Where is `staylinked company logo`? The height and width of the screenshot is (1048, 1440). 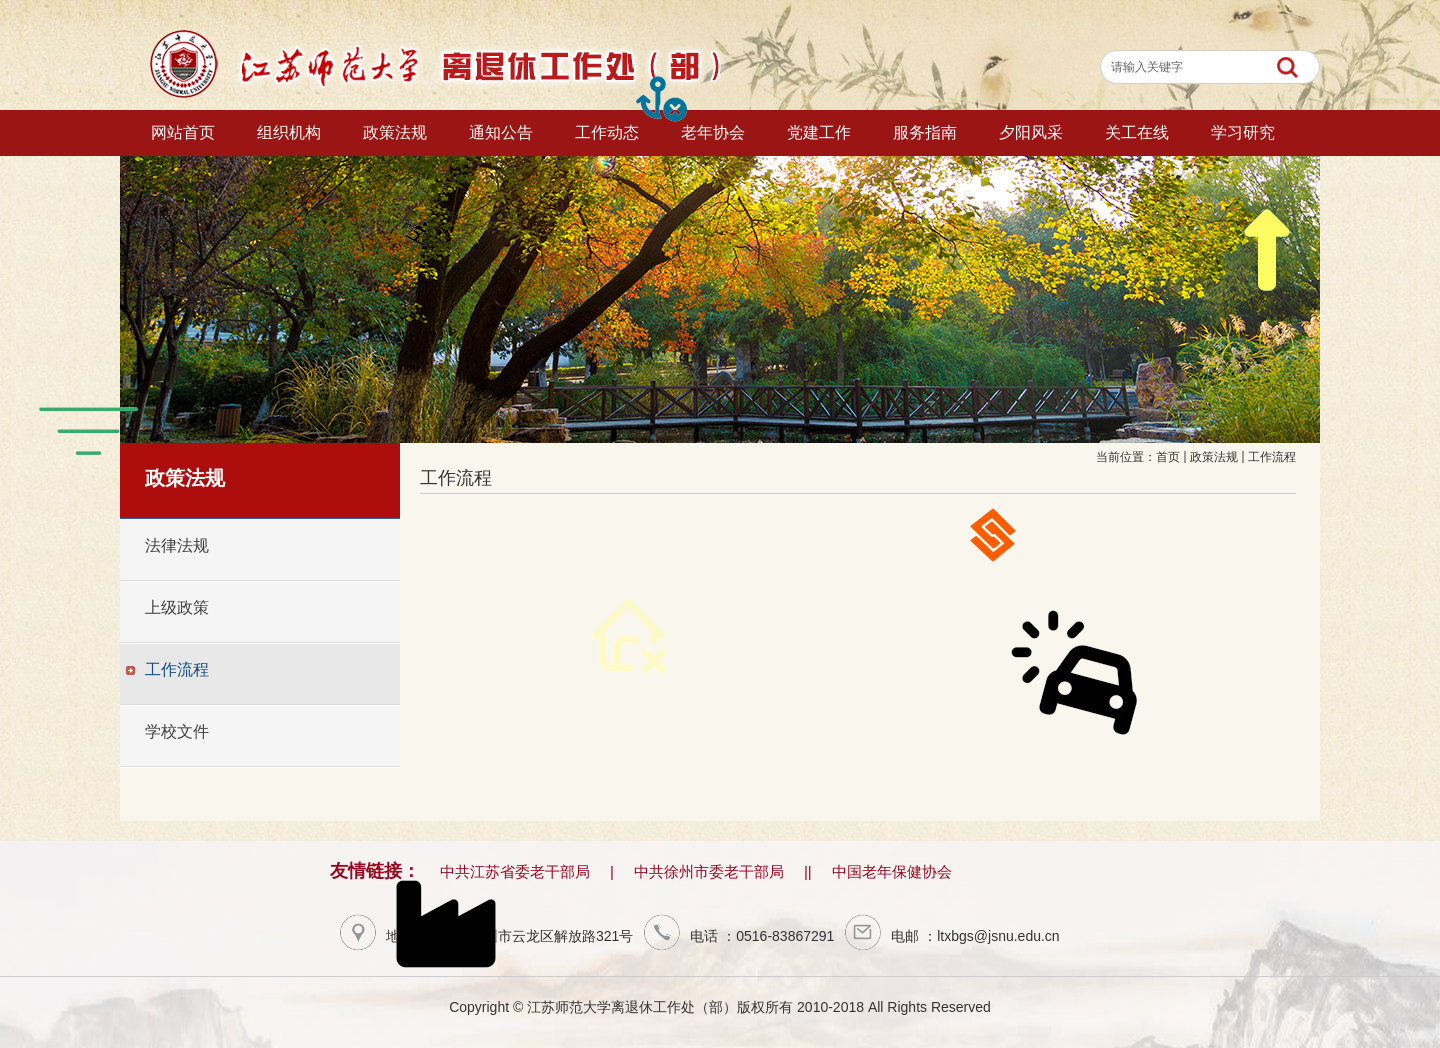
staylinked company logo is located at coordinates (993, 535).